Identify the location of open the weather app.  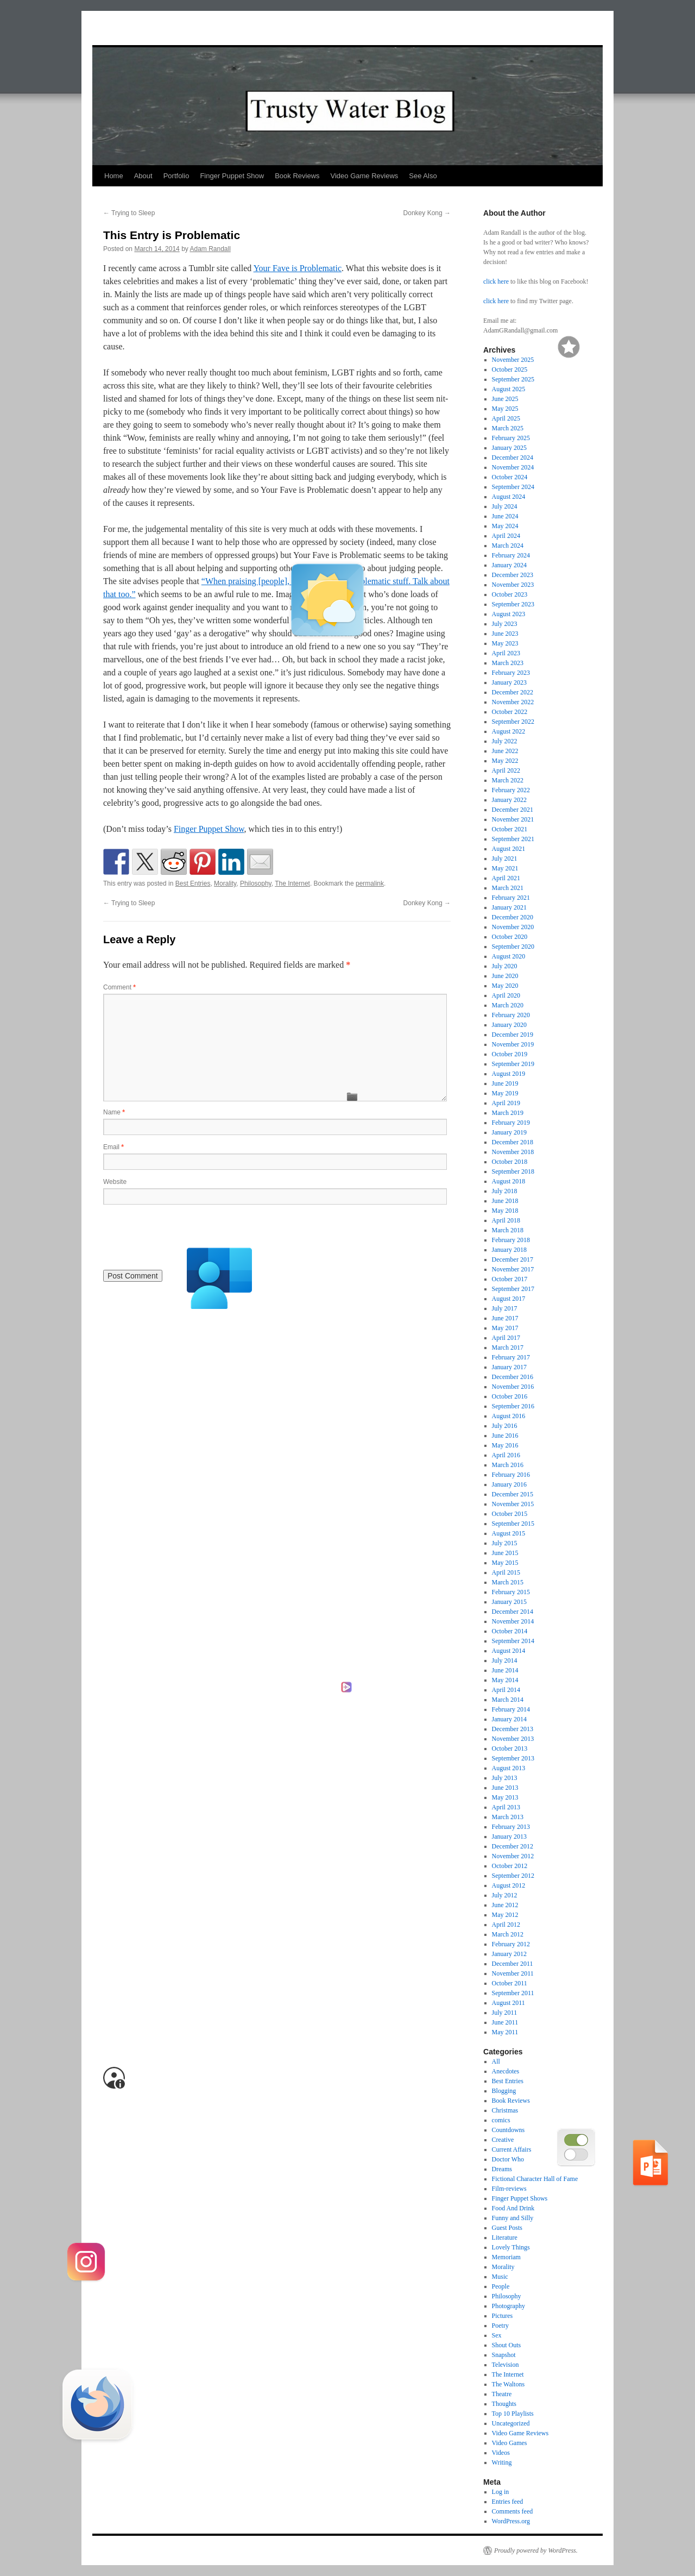
(327, 600).